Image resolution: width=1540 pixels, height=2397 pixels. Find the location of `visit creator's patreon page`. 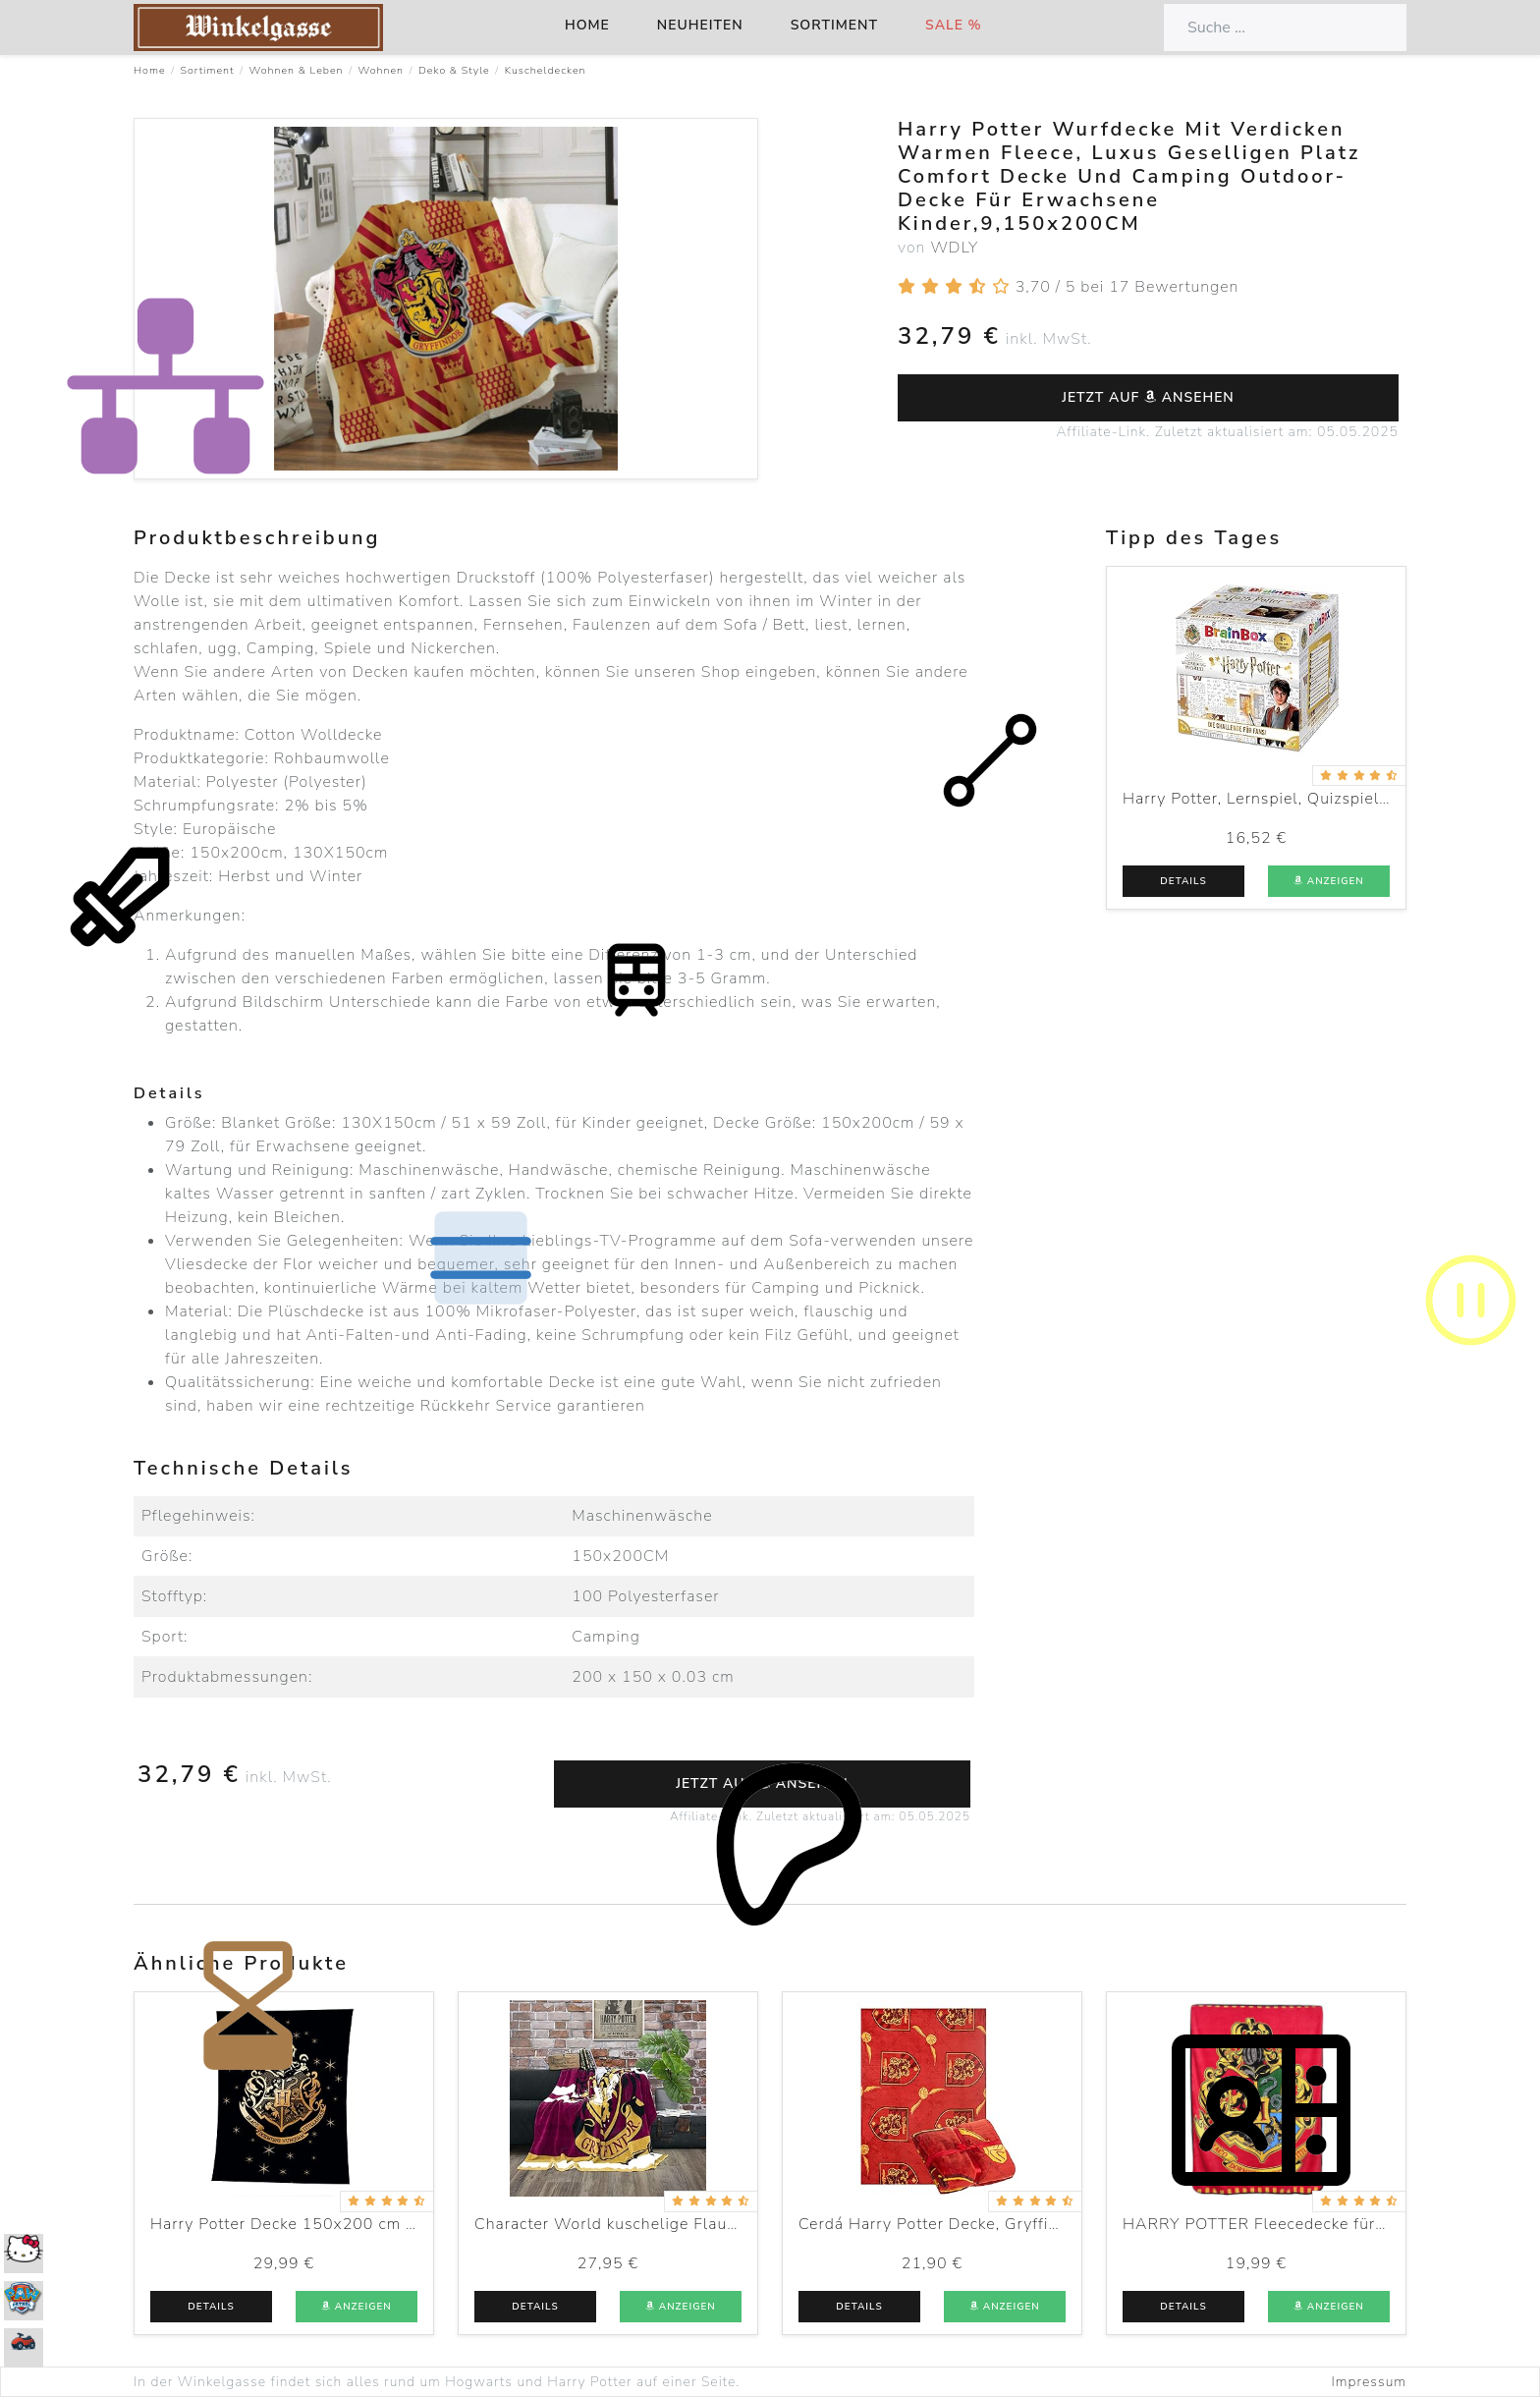

visit creator's patreon page is located at coordinates (783, 1841).